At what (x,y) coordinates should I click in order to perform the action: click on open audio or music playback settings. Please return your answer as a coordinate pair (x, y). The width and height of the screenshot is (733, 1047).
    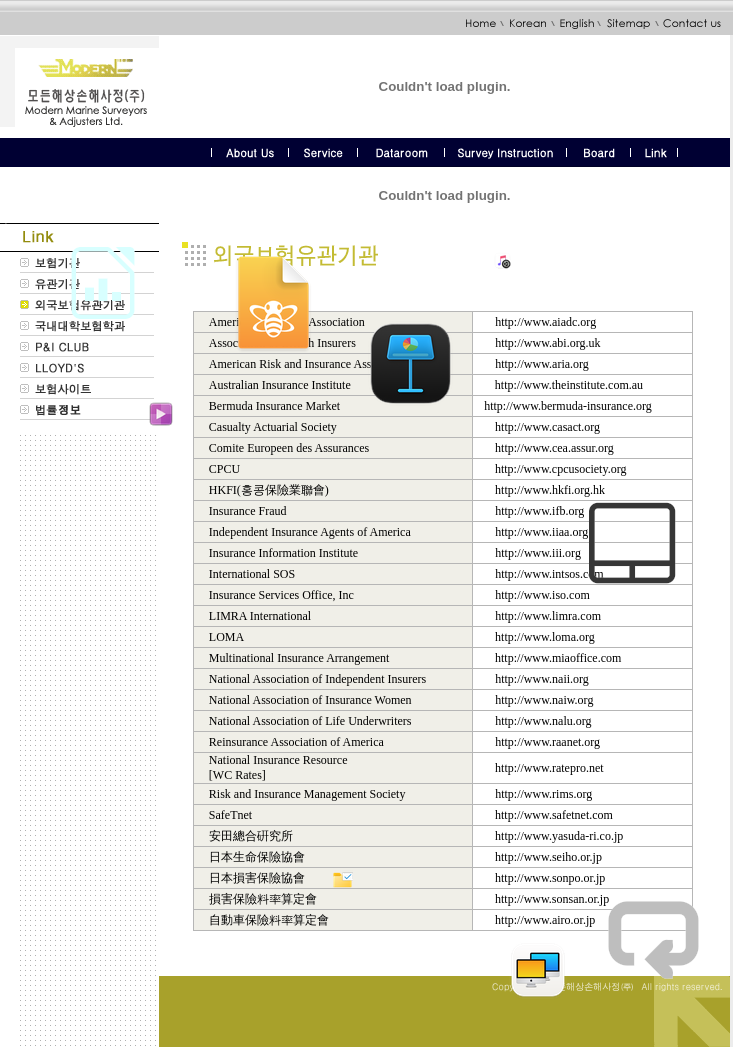
    Looking at the image, I should click on (502, 260).